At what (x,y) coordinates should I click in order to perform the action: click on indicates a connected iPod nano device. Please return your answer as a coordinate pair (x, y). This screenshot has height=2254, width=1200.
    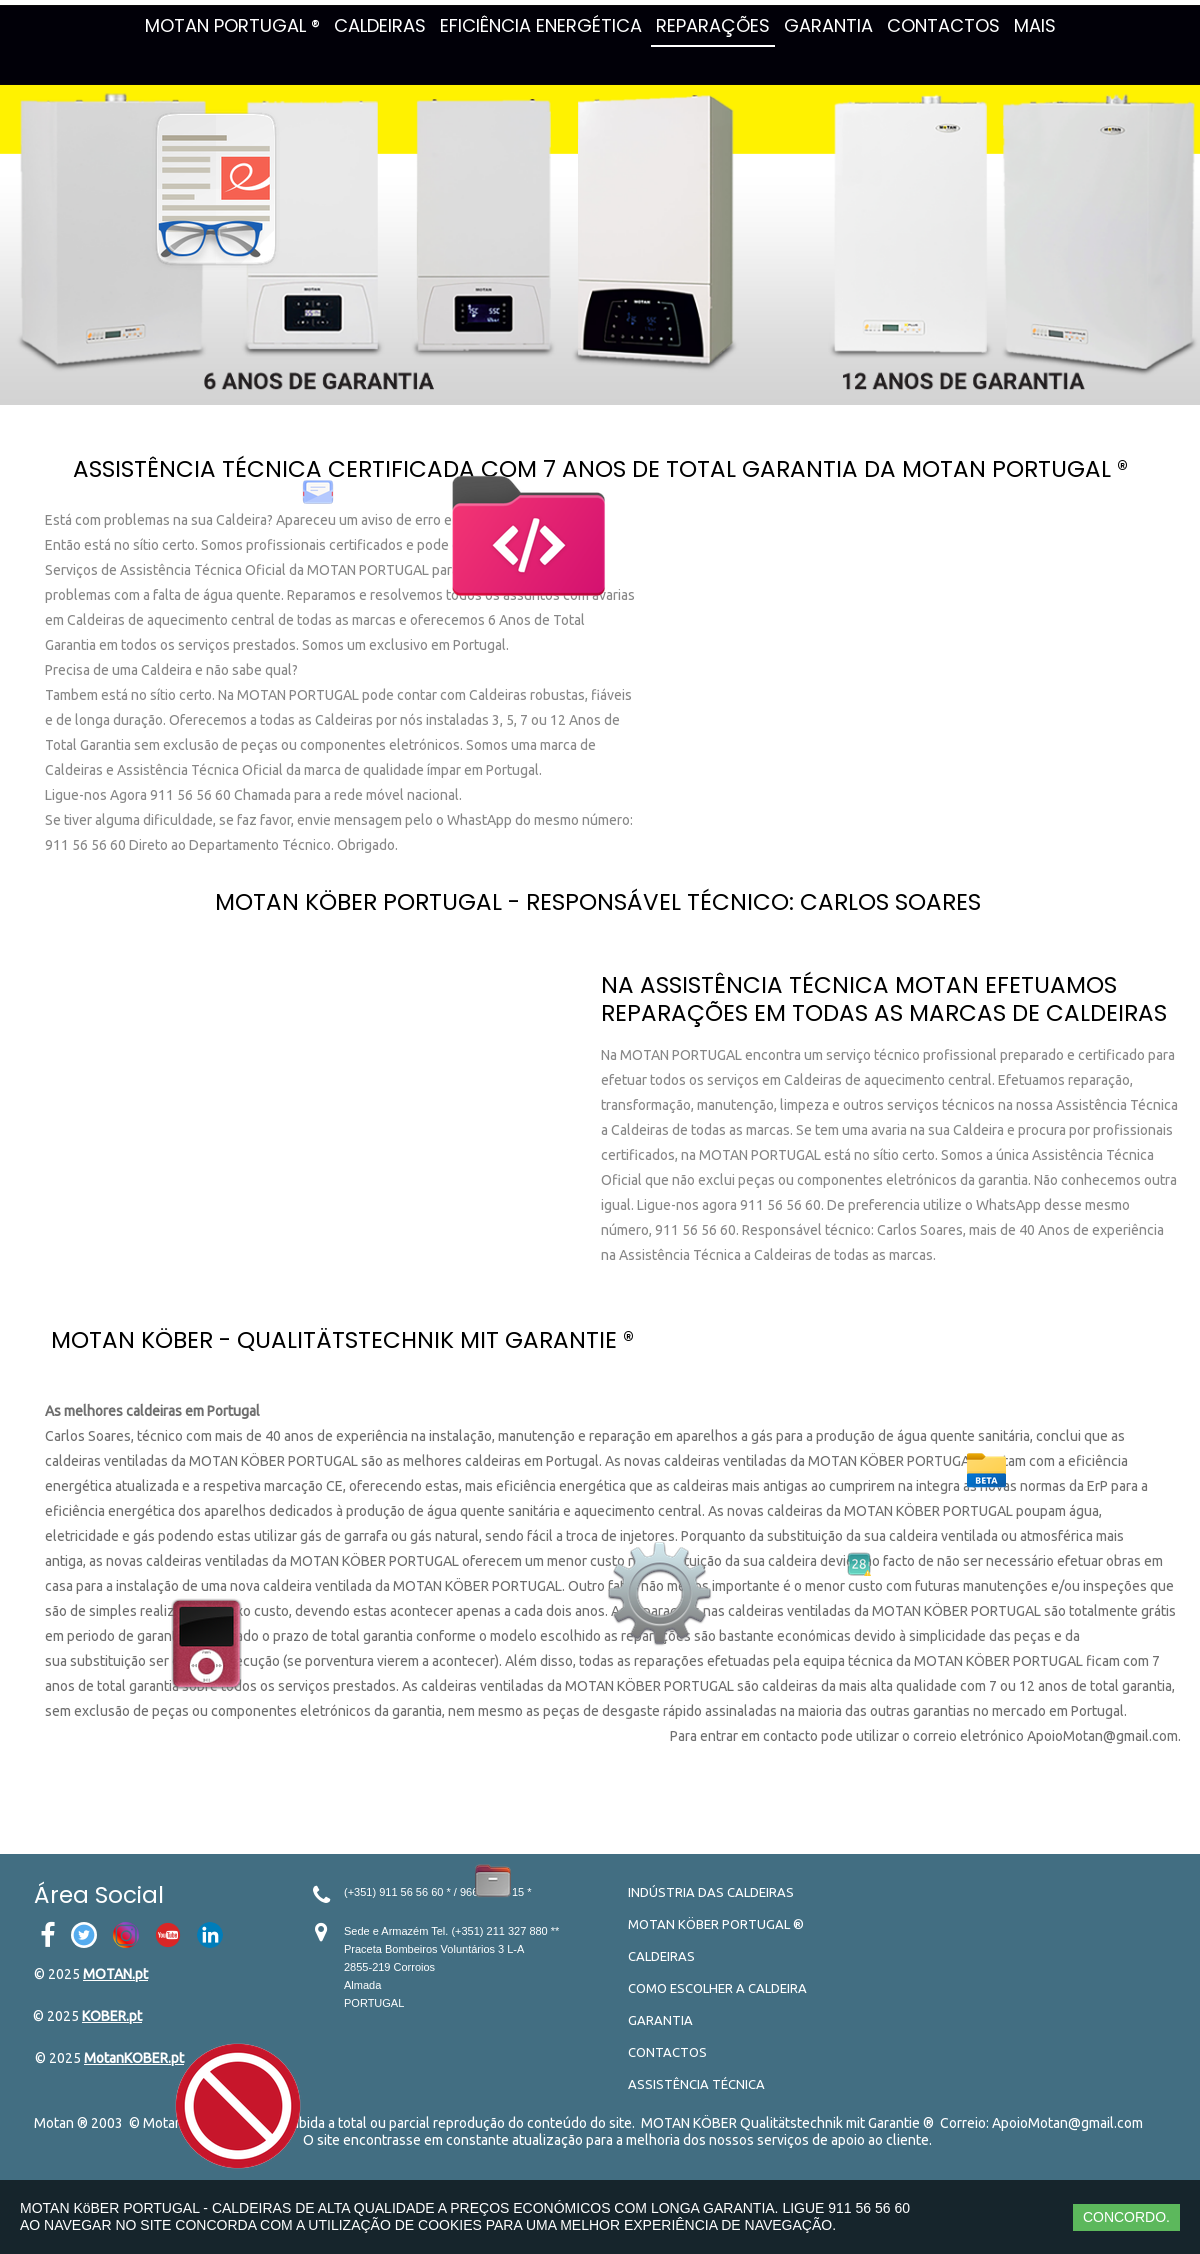
    Looking at the image, I should click on (206, 1623).